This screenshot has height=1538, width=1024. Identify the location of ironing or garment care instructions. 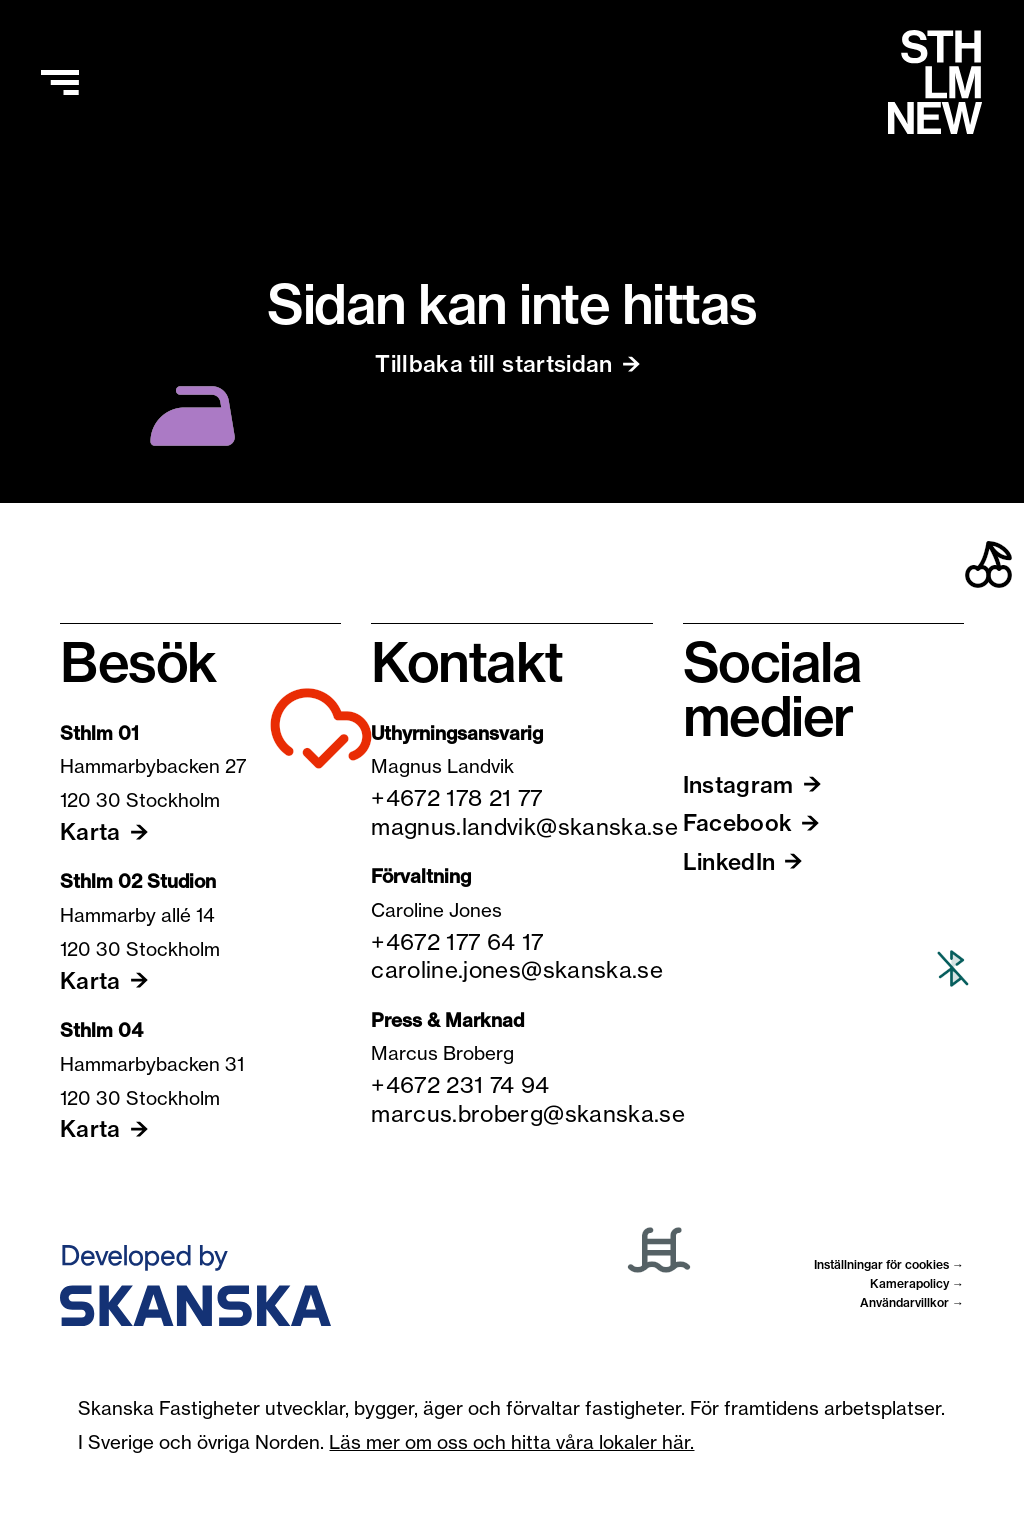
(193, 416).